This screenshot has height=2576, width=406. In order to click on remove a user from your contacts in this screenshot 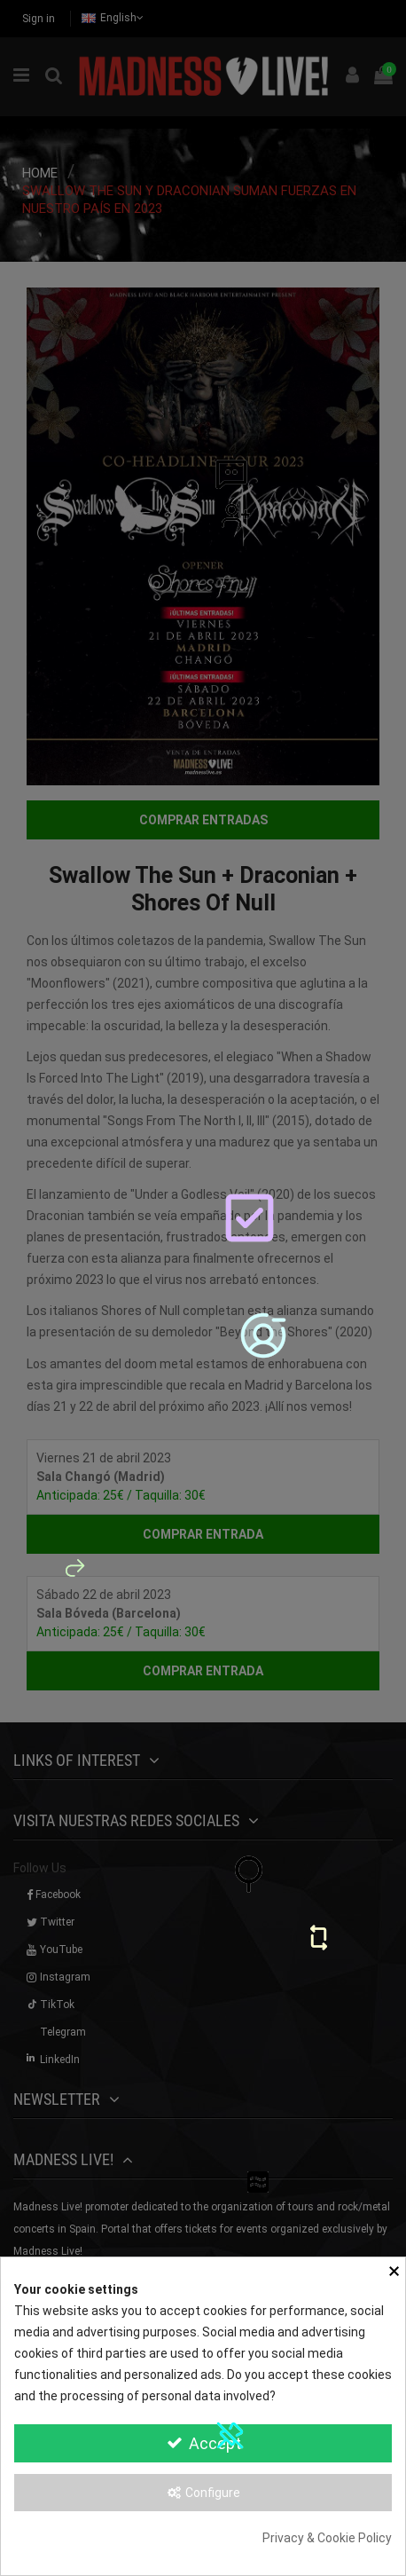, I will do `click(263, 1335)`.